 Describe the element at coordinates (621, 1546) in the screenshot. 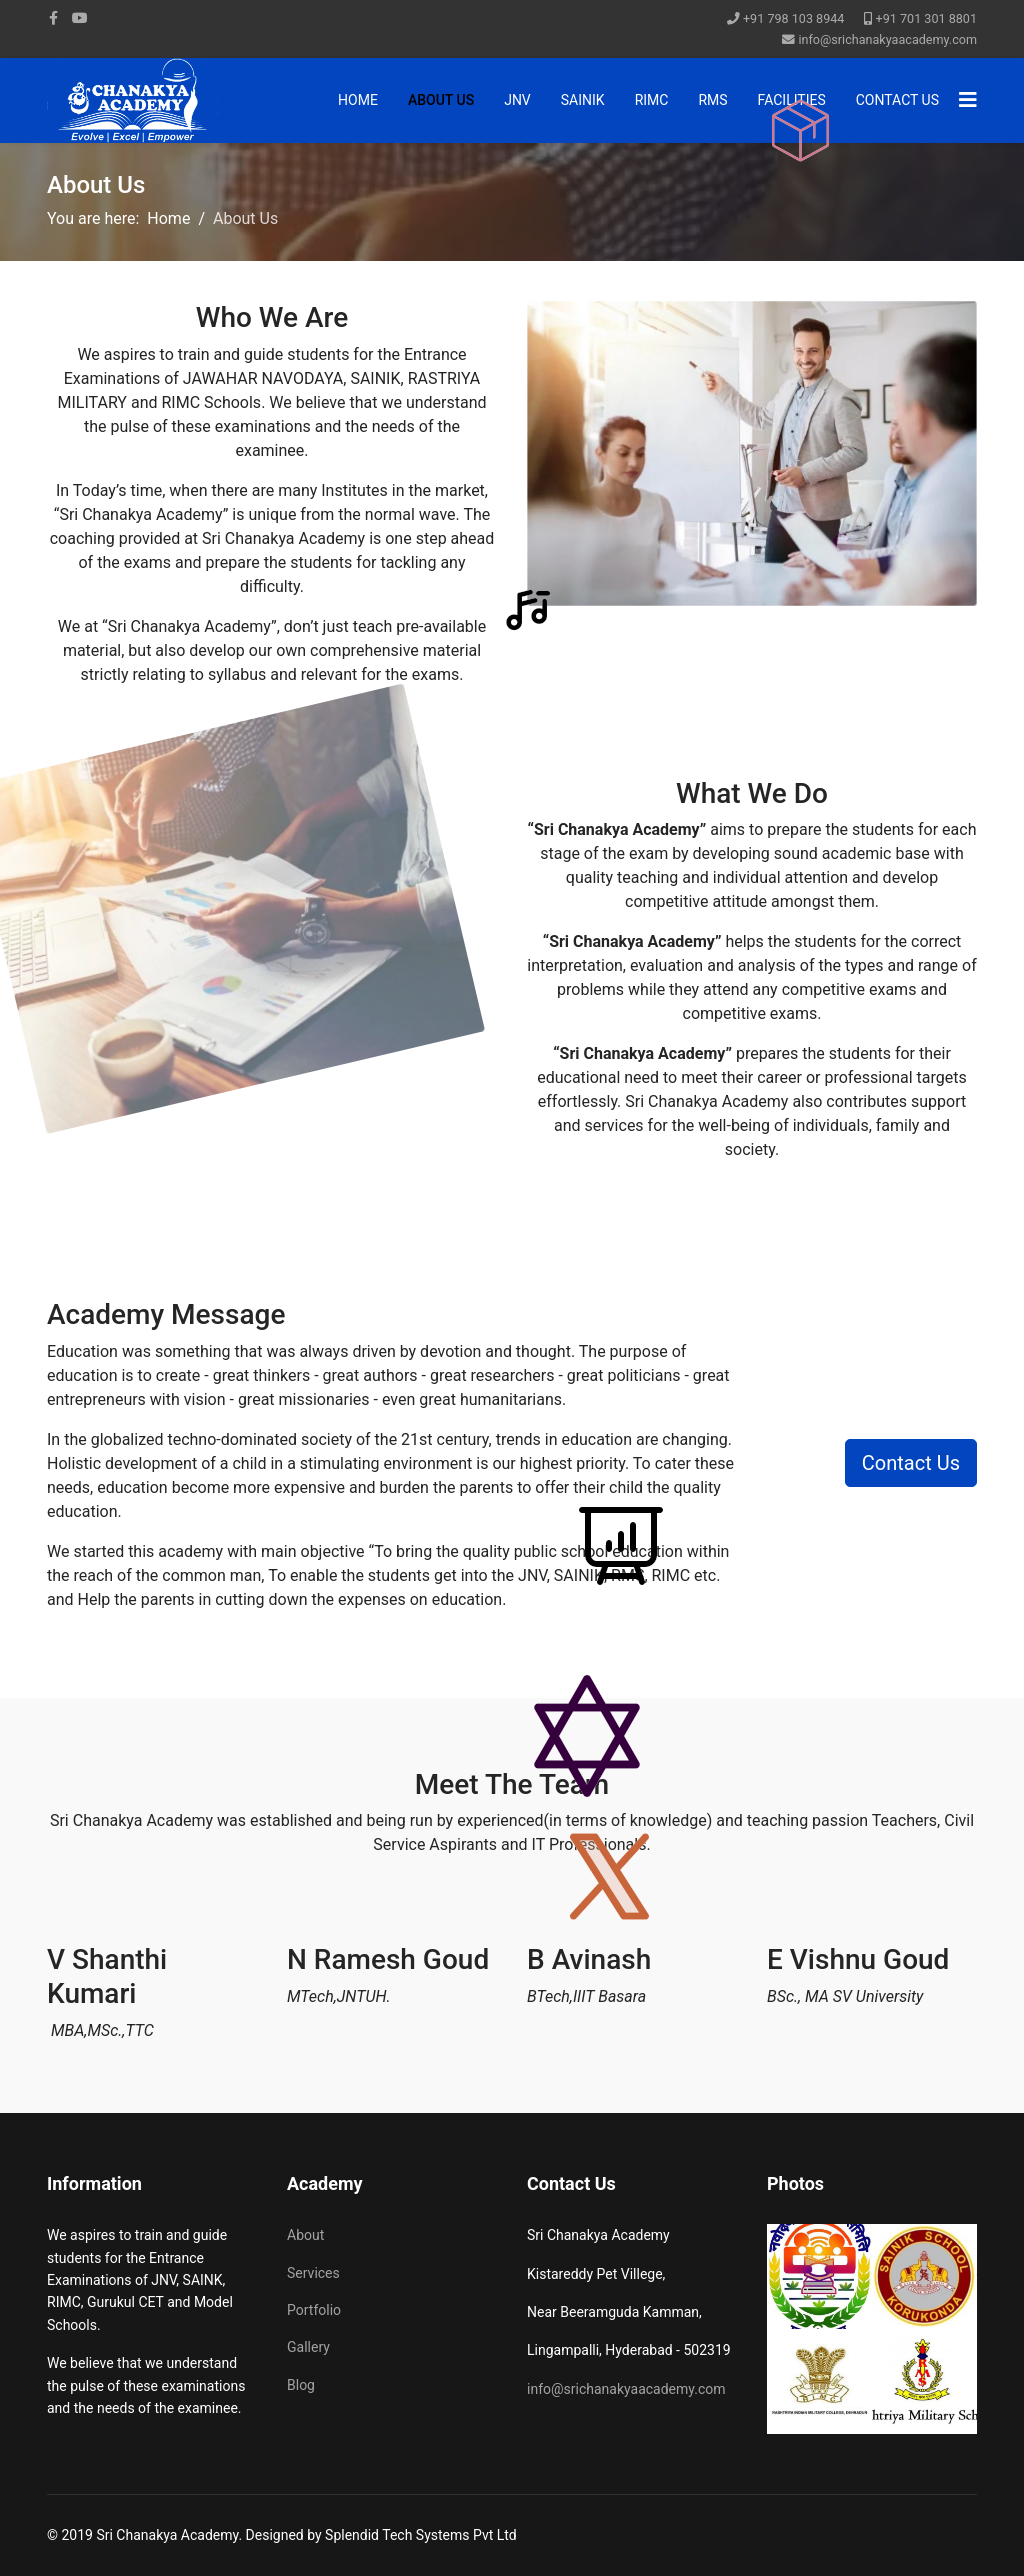

I see `view presentation or slideshow` at that location.